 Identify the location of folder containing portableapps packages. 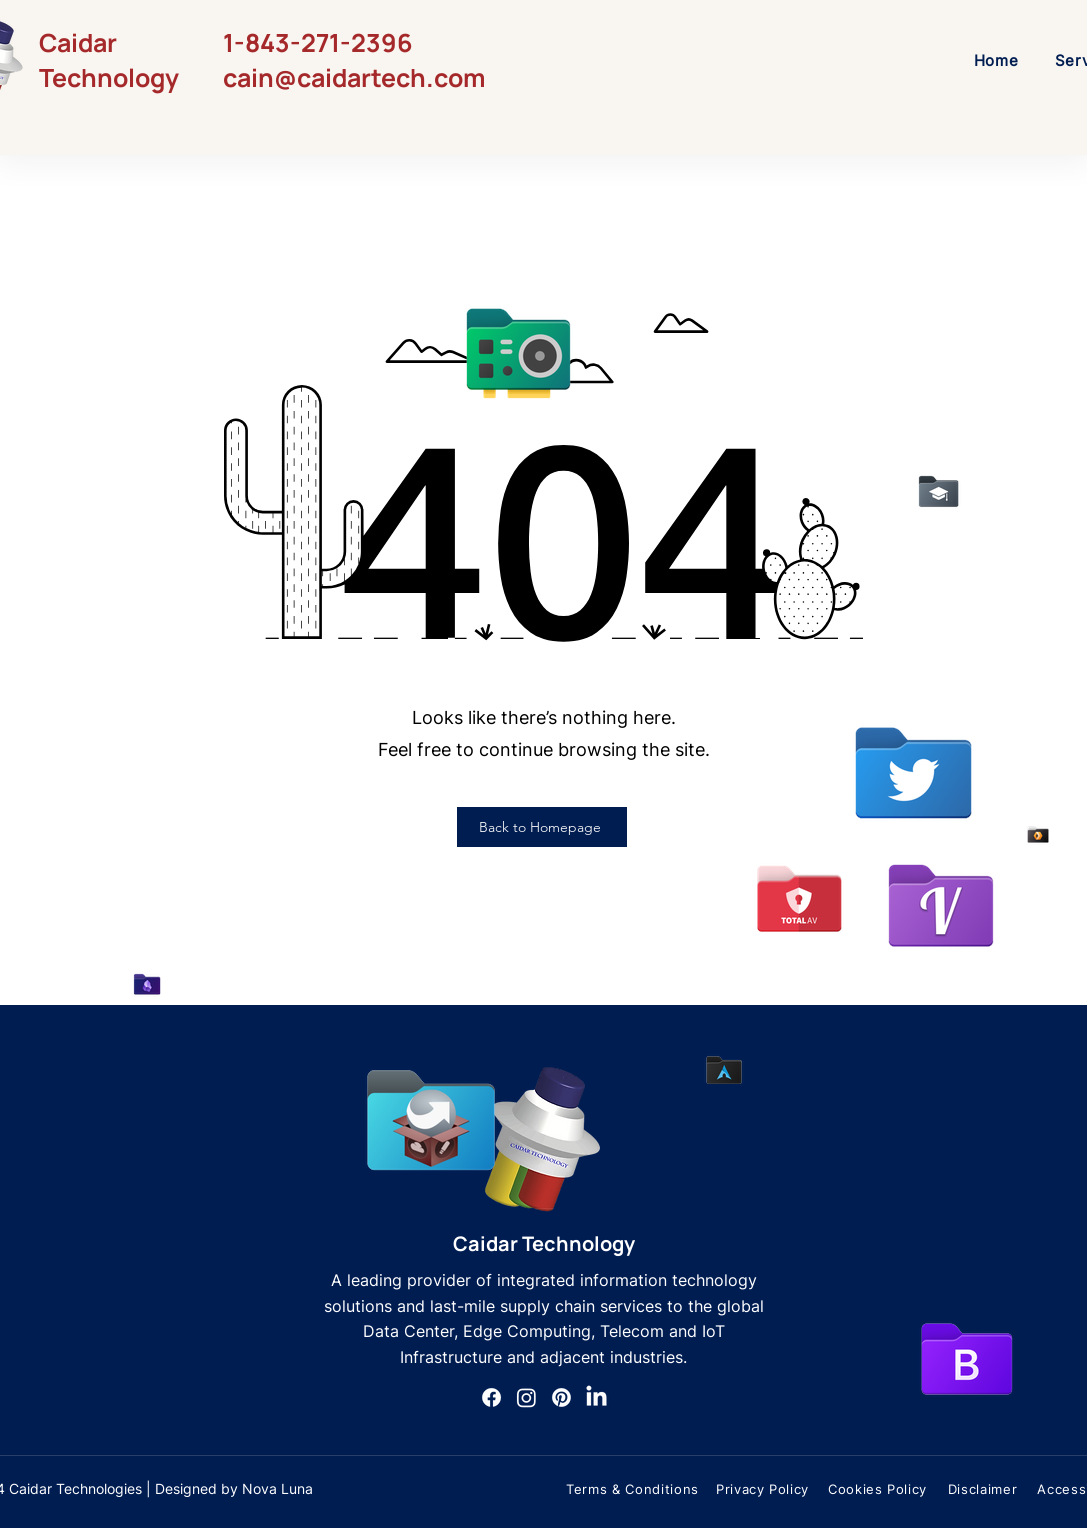
(430, 1123).